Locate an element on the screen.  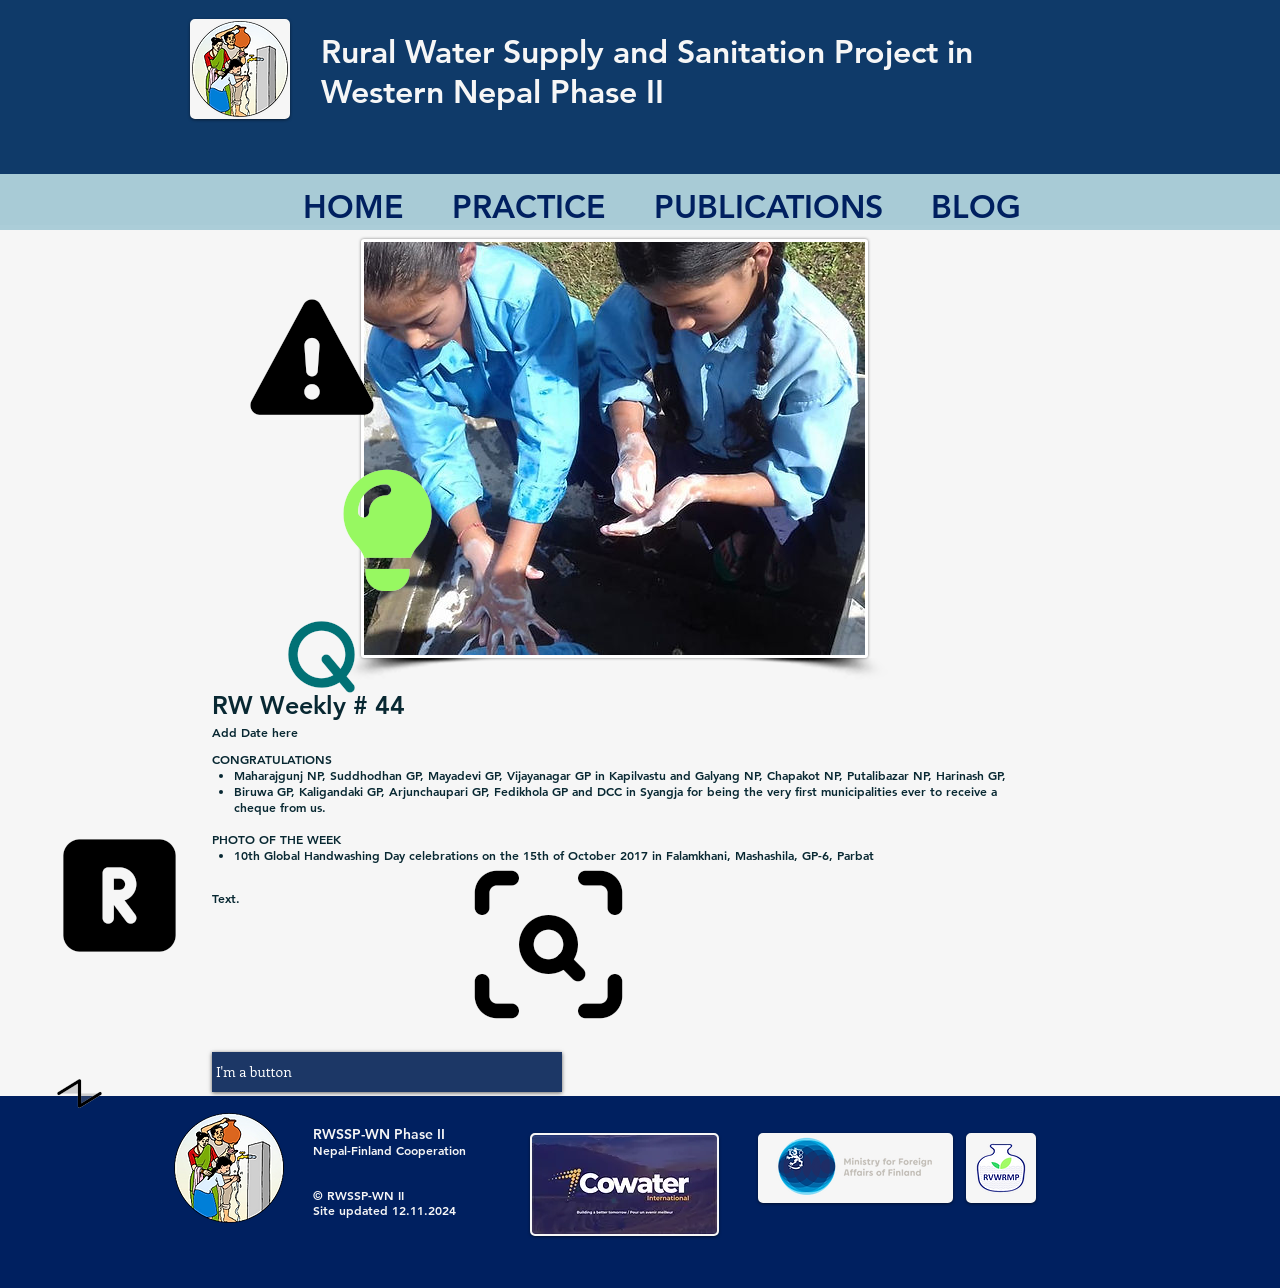
adjust sawtooth waveform settings is located at coordinates (79, 1093).